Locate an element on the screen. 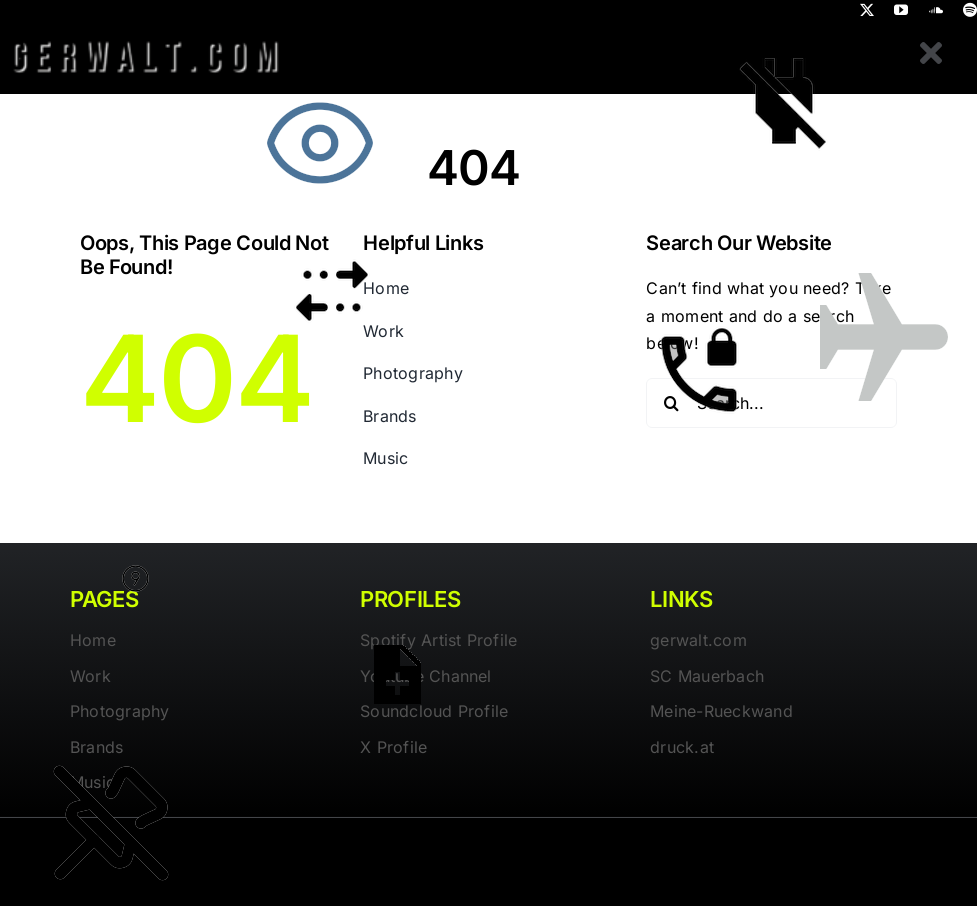 The width and height of the screenshot is (977, 906). view or preview content is located at coordinates (320, 143).